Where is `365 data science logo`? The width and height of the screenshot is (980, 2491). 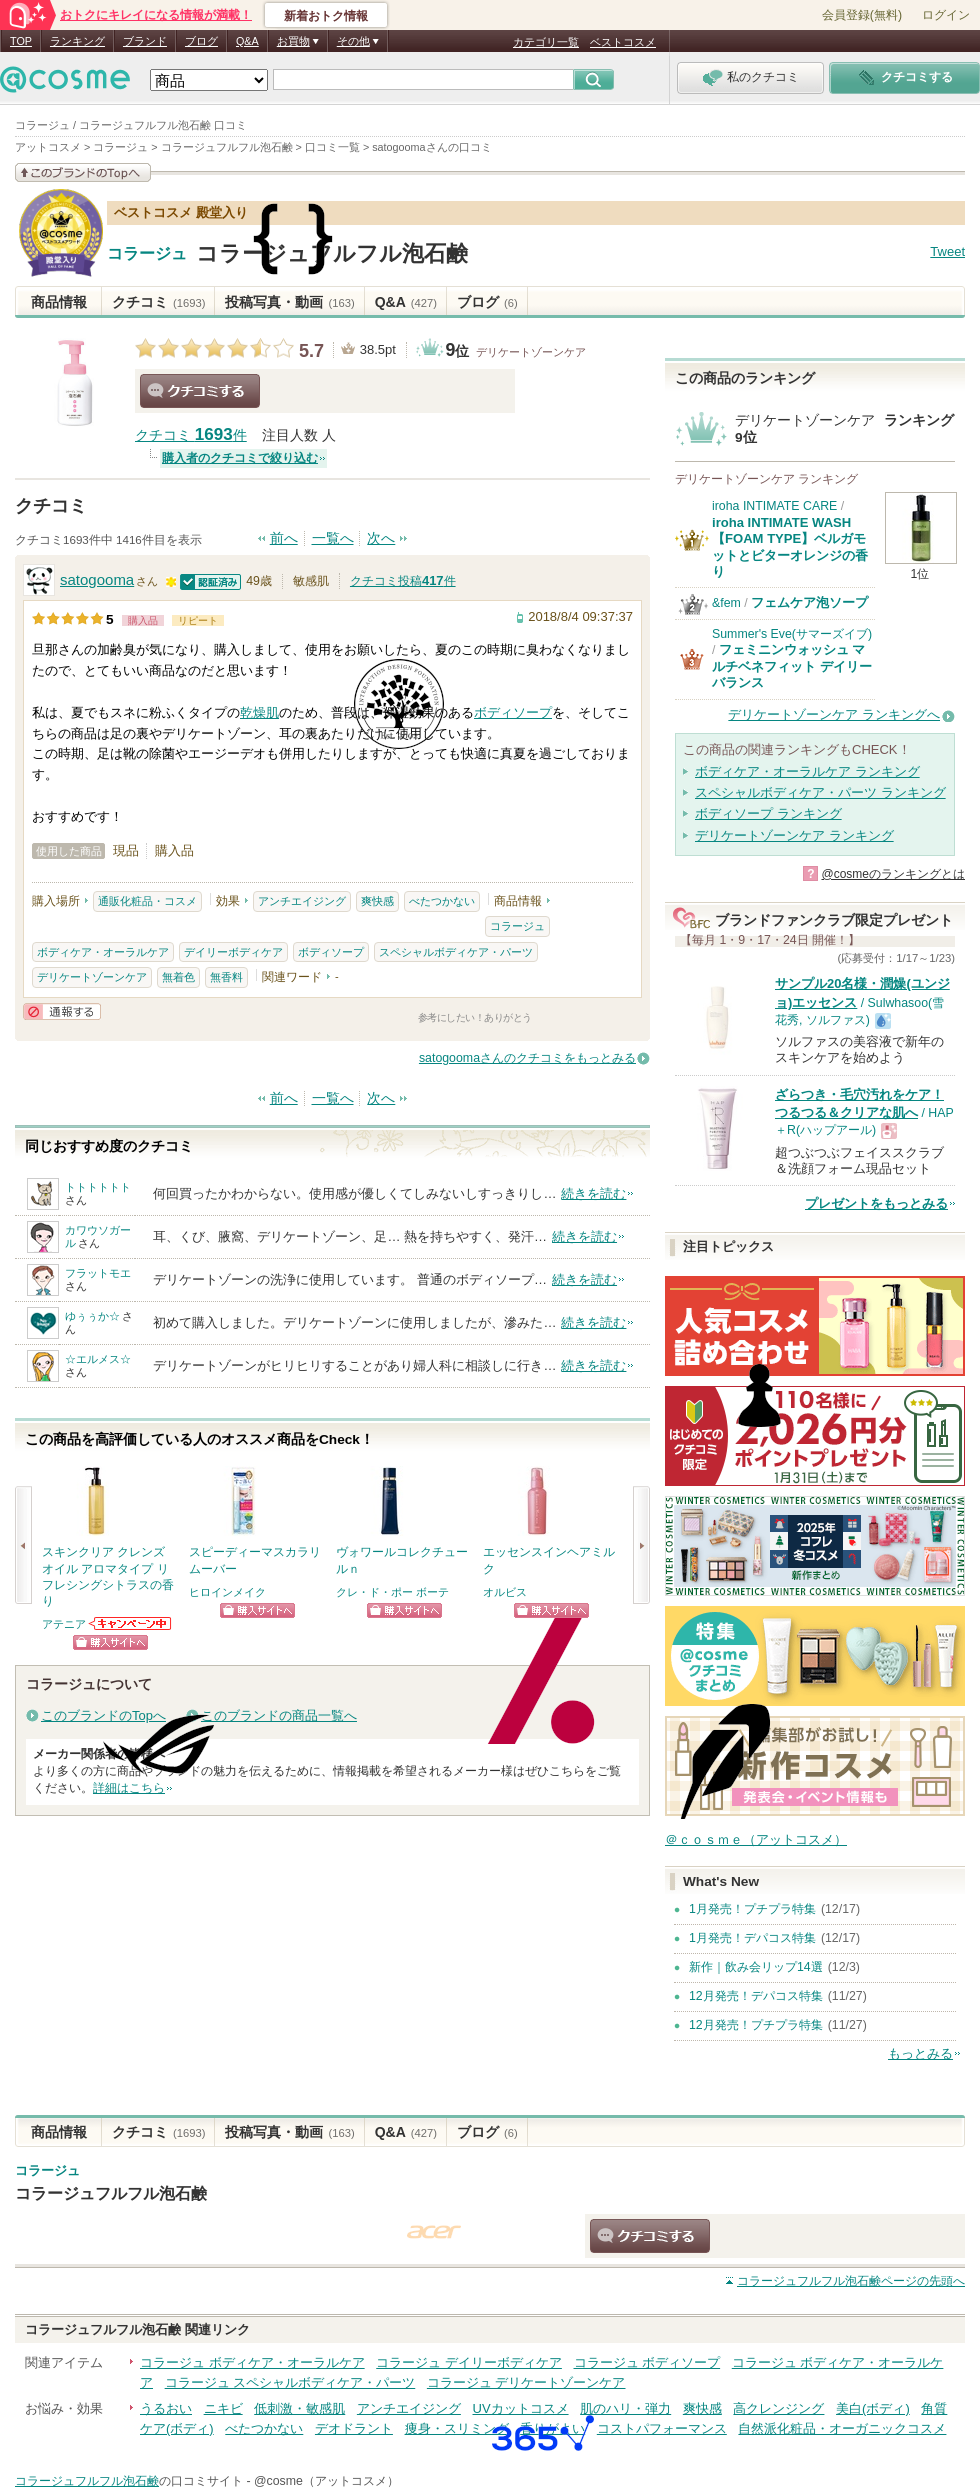
365 data science logo is located at coordinates (543, 2433).